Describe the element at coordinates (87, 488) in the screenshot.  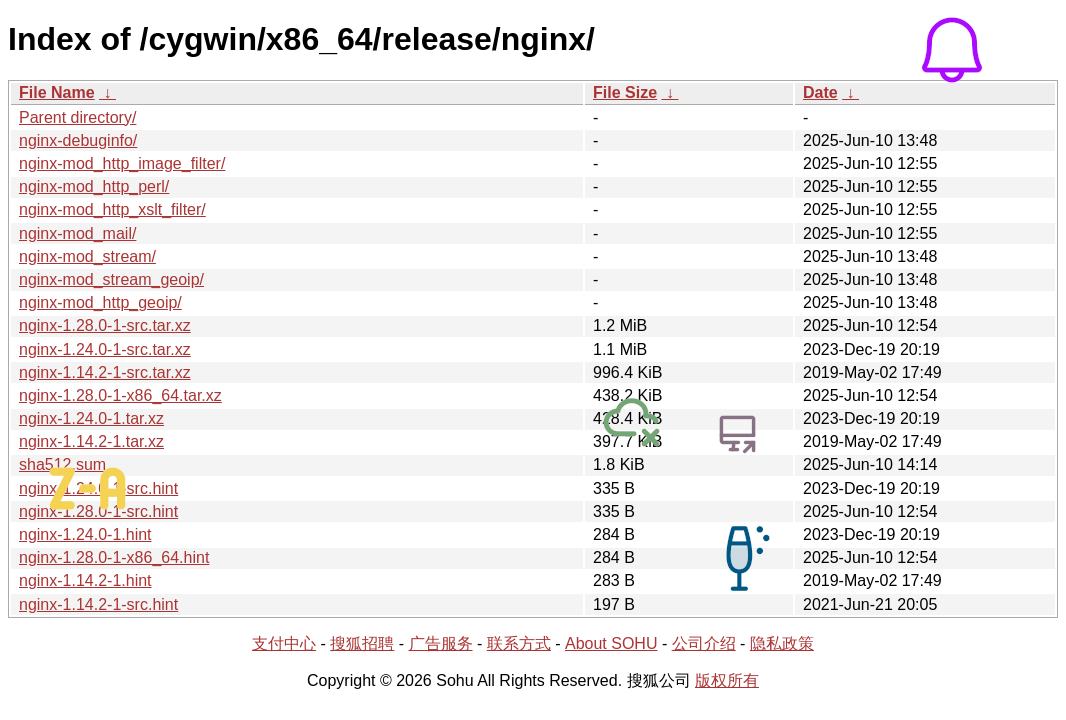
I see `sort items in reverse alphabetical order` at that location.